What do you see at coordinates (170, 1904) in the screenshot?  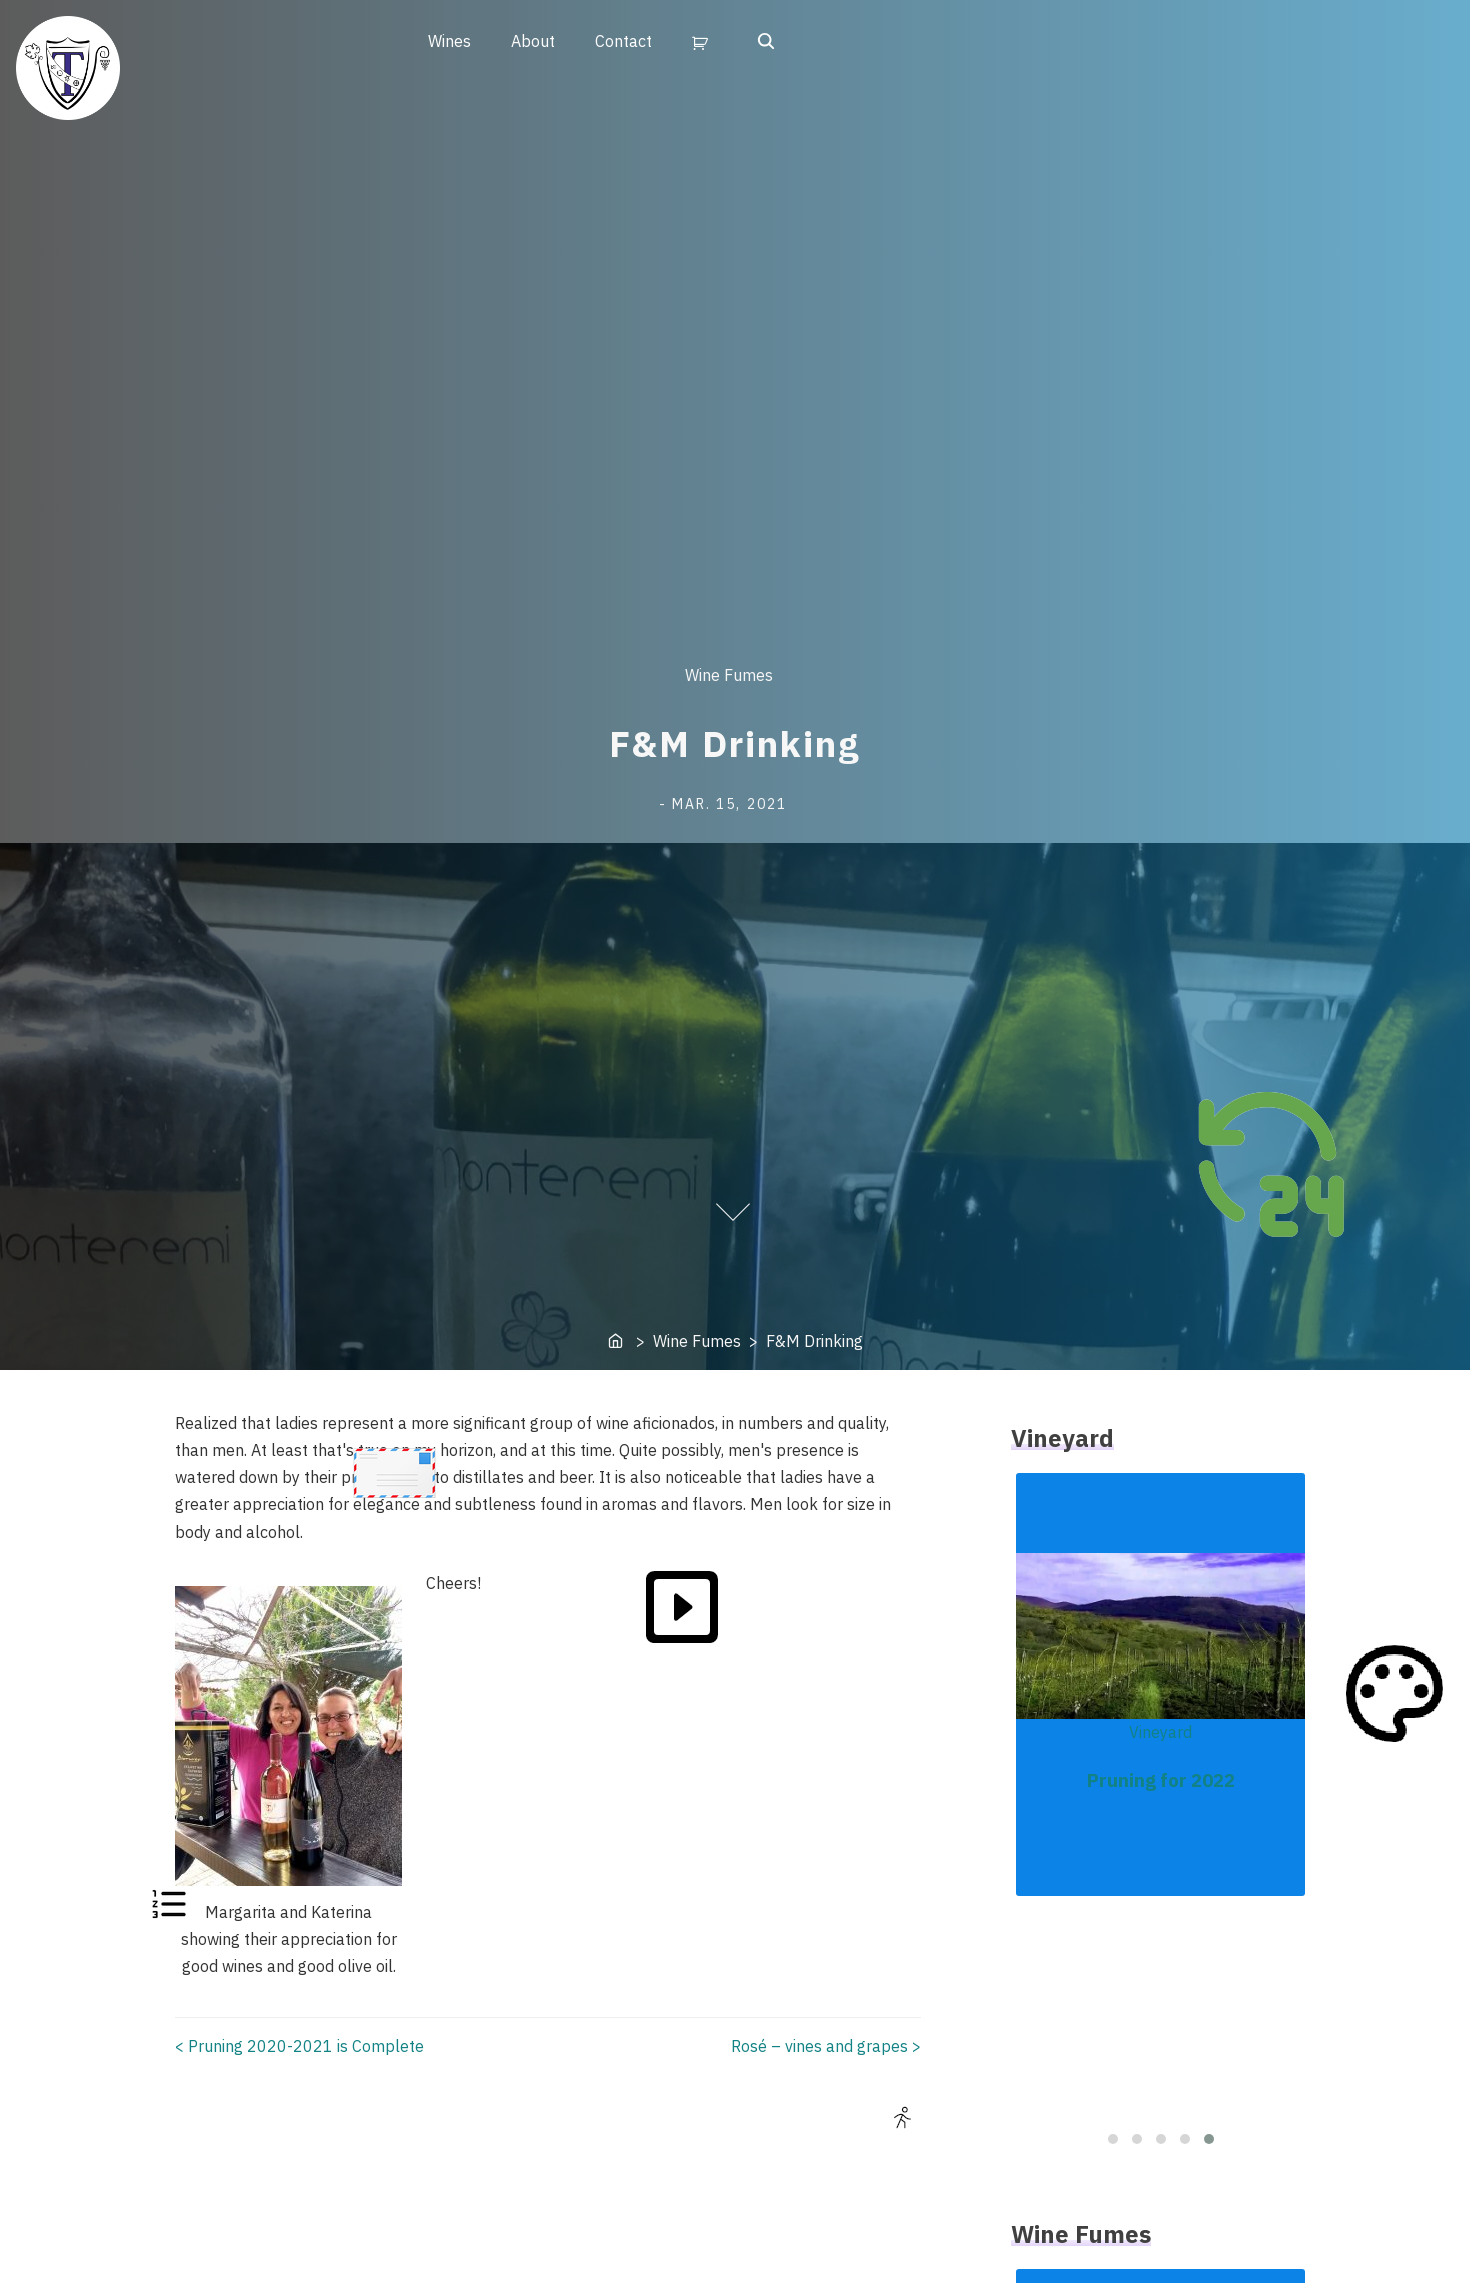 I see `create a numbered list` at bounding box center [170, 1904].